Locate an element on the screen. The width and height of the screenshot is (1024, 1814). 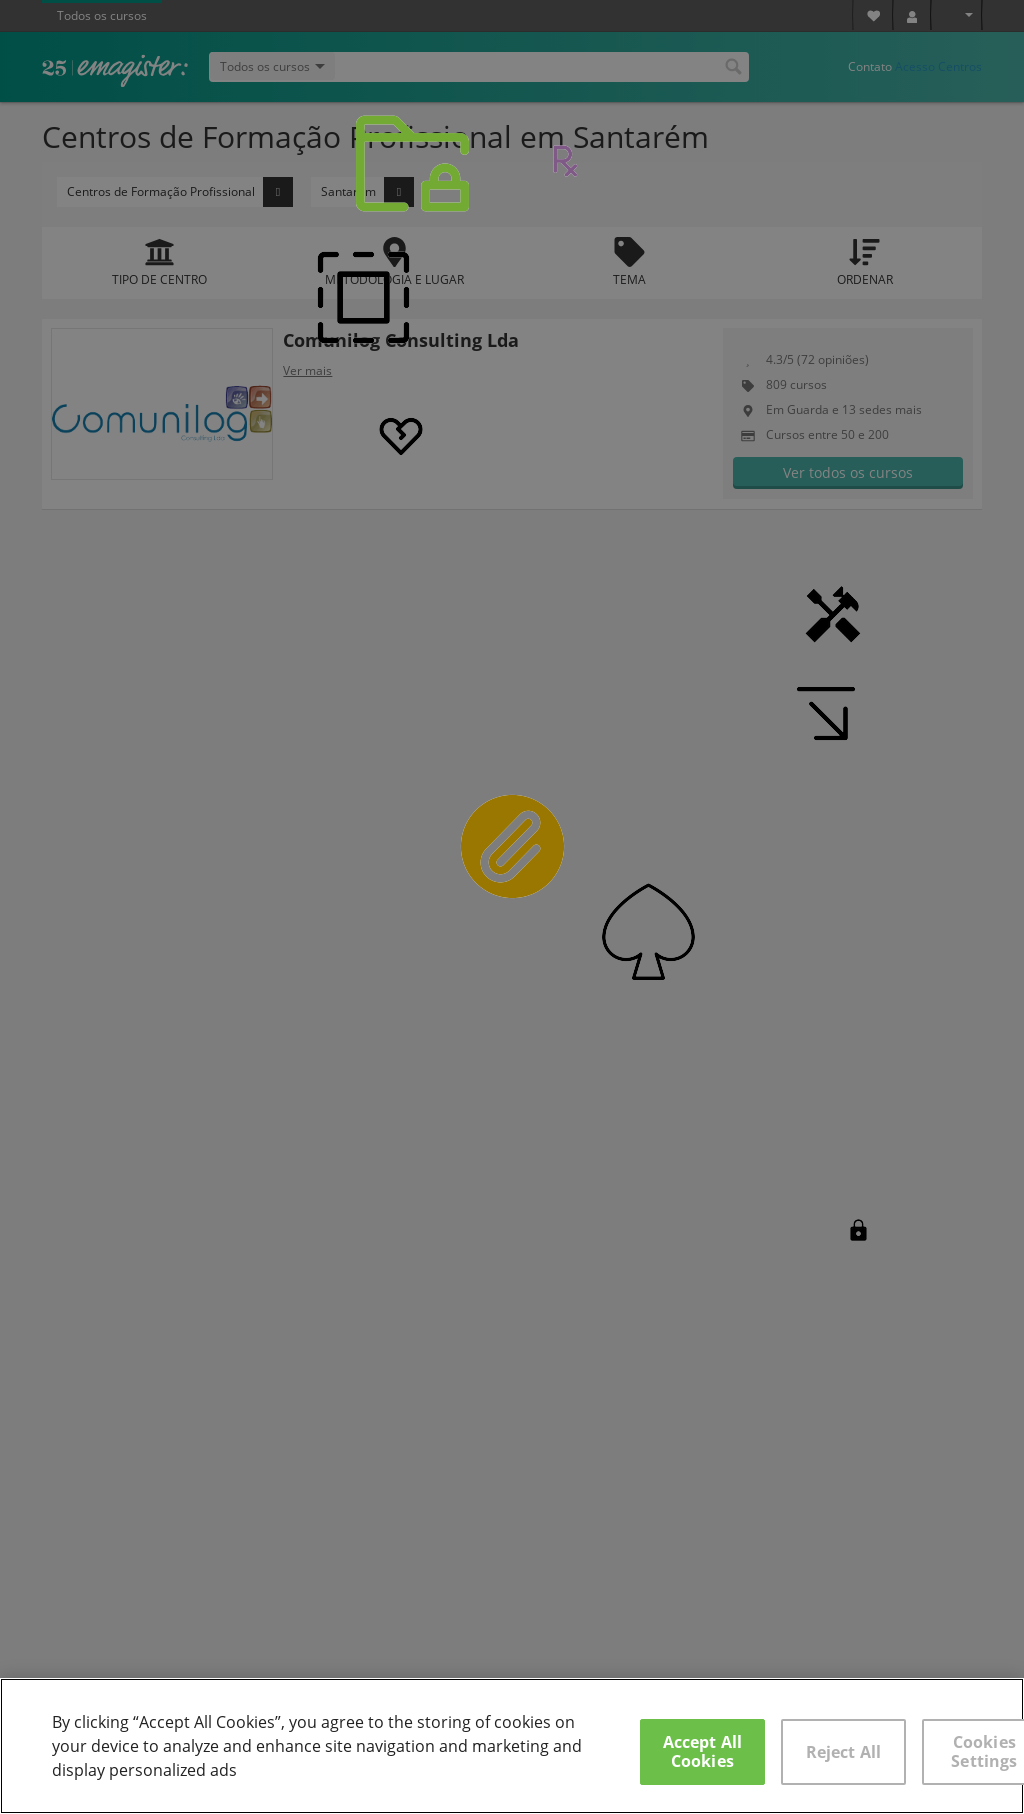
playing cards or card game category is located at coordinates (648, 933).